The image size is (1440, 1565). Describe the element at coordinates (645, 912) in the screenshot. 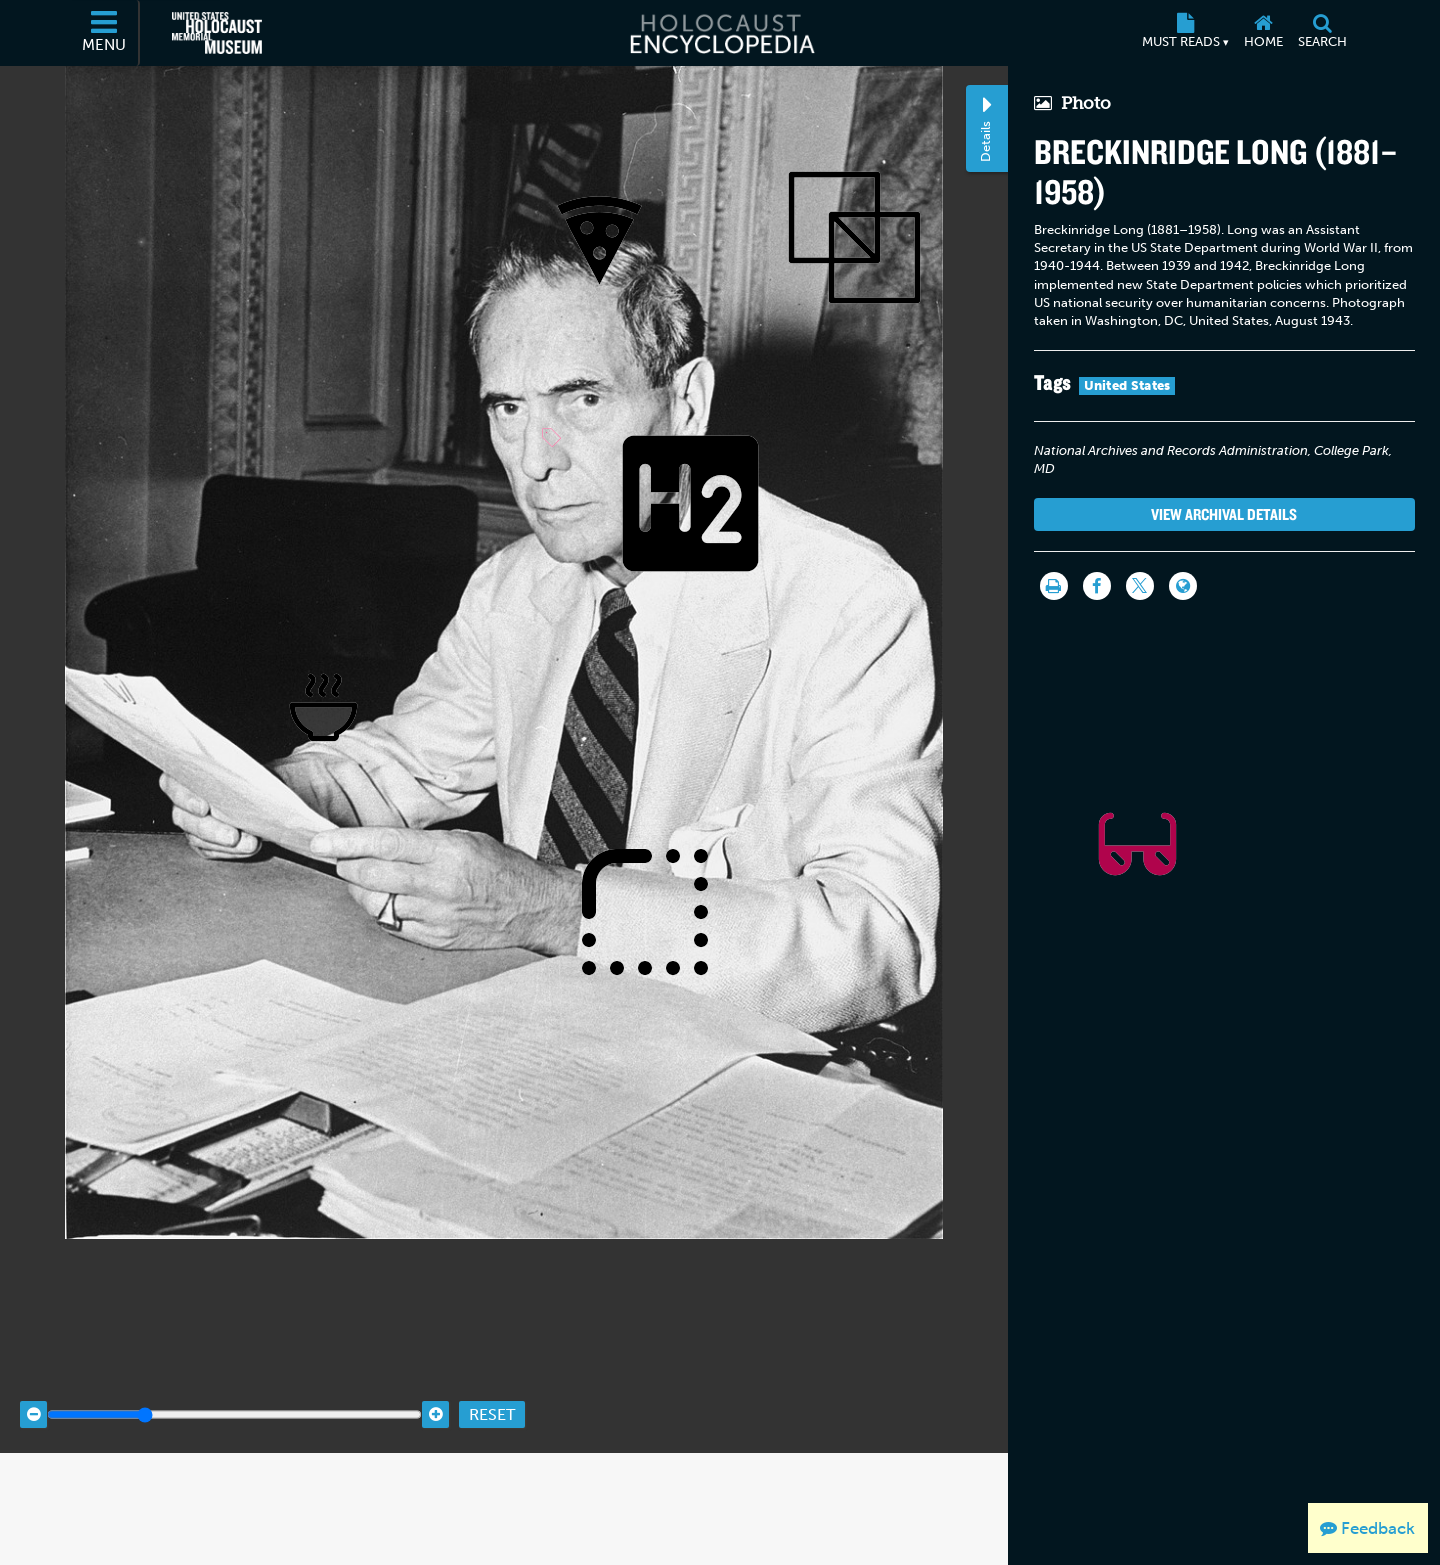

I see `adjust corner radius settings` at that location.